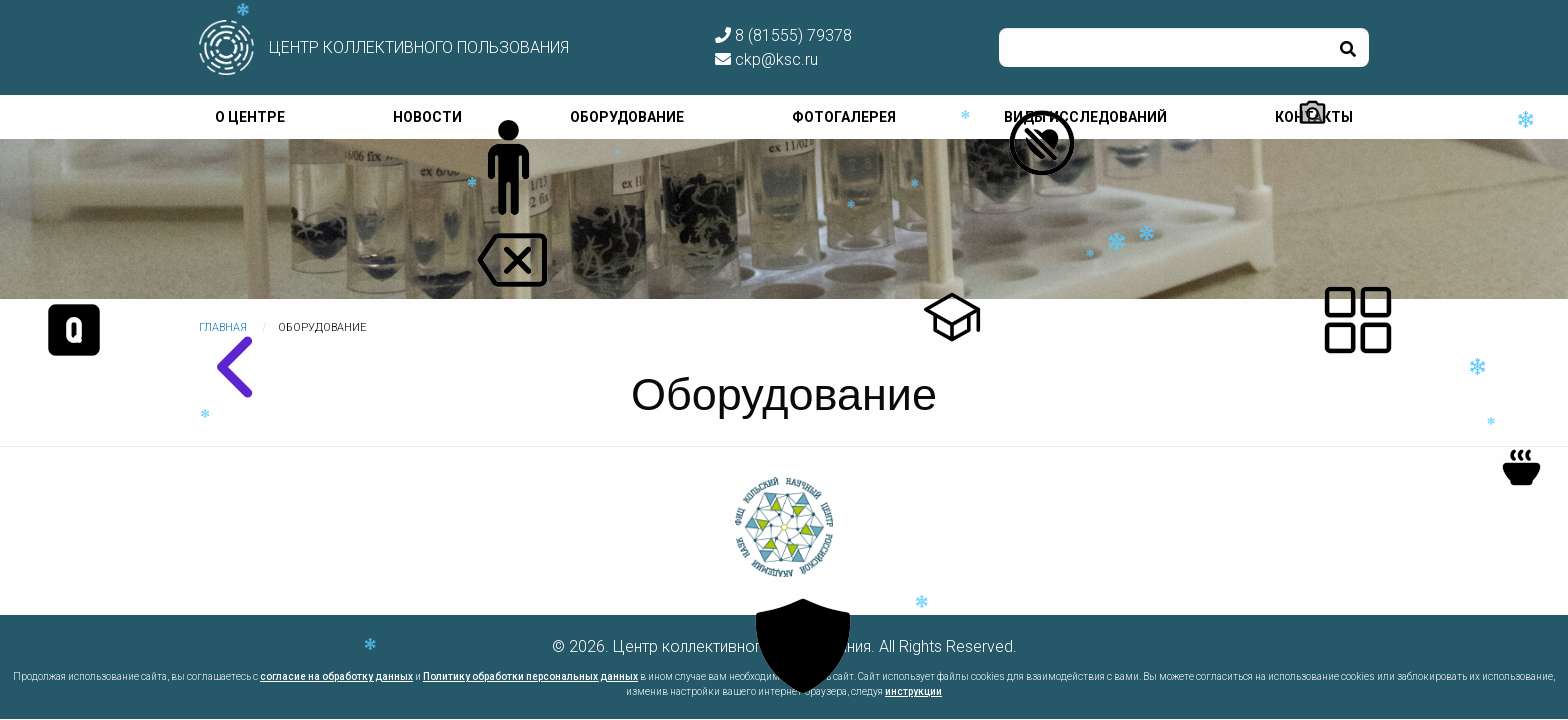  Describe the element at coordinates (952, 317) in the screenshot. I see `access education or learning content` at that location.